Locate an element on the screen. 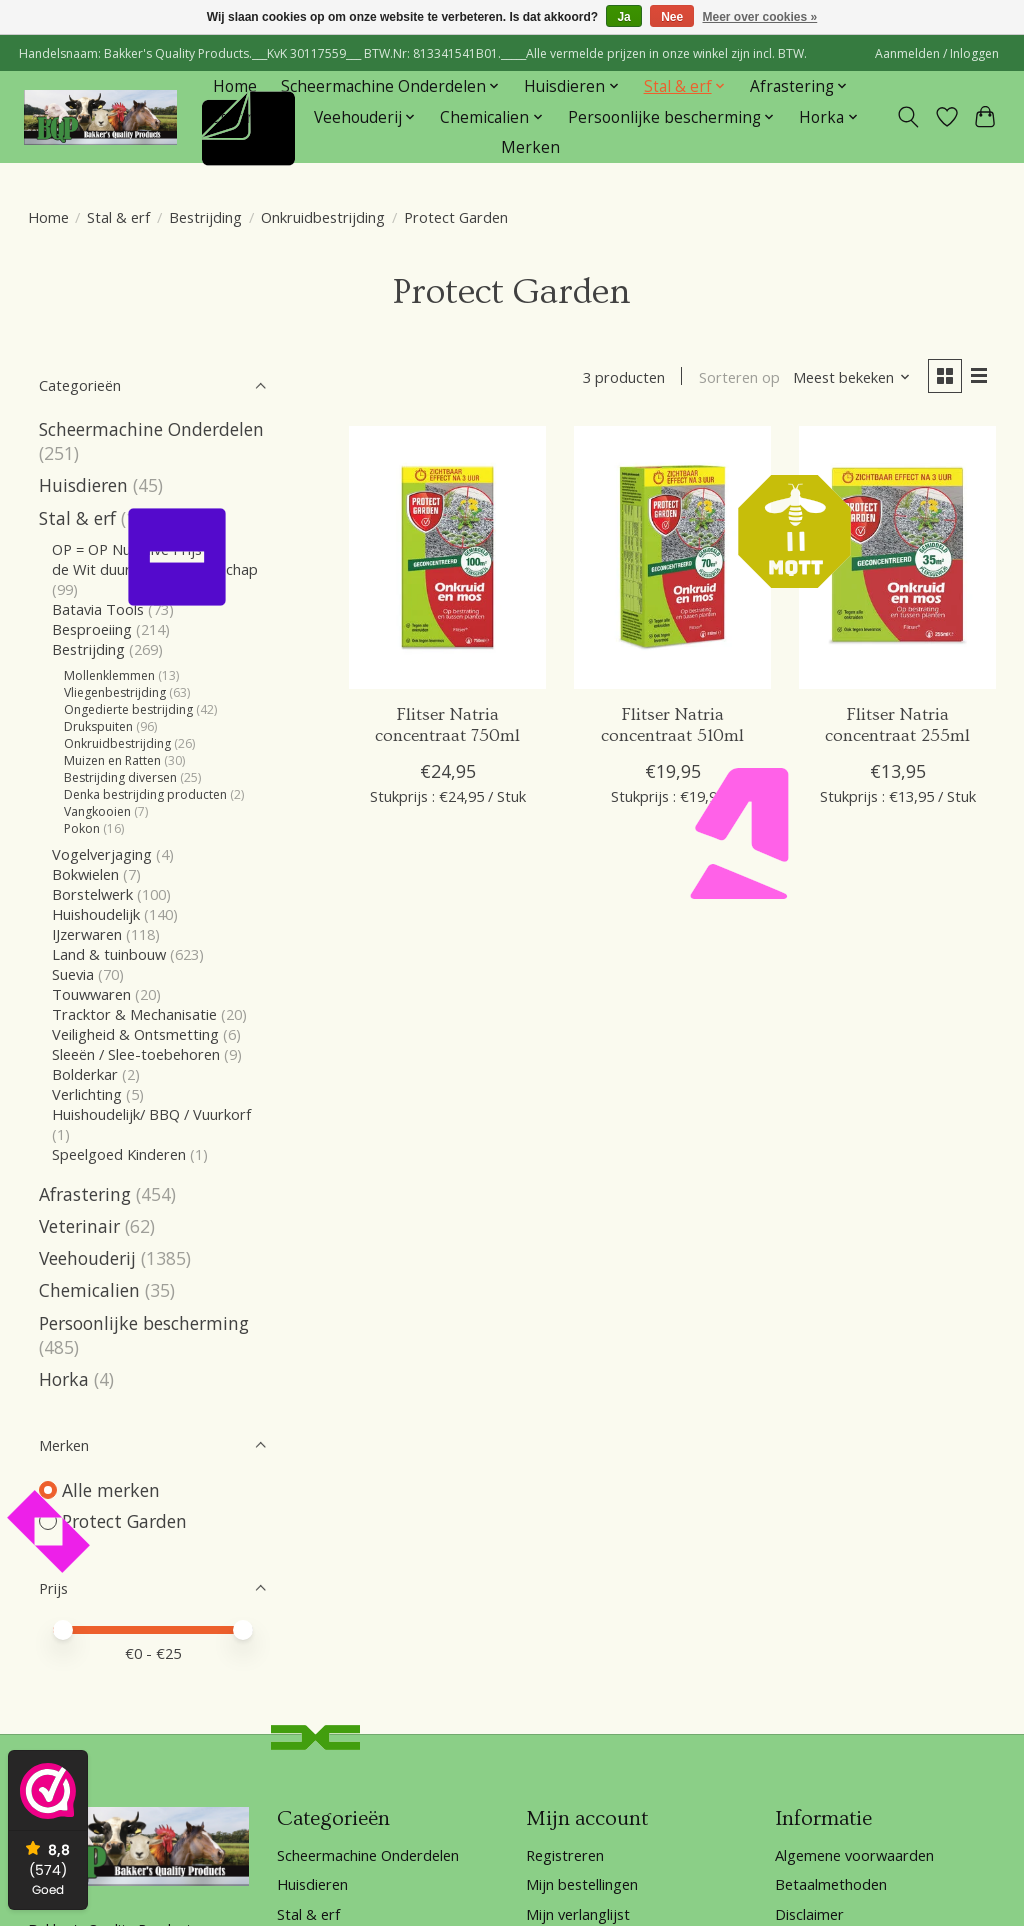  visit gsmarena website for phone specs and reviews is located at coordinates (739, 833).